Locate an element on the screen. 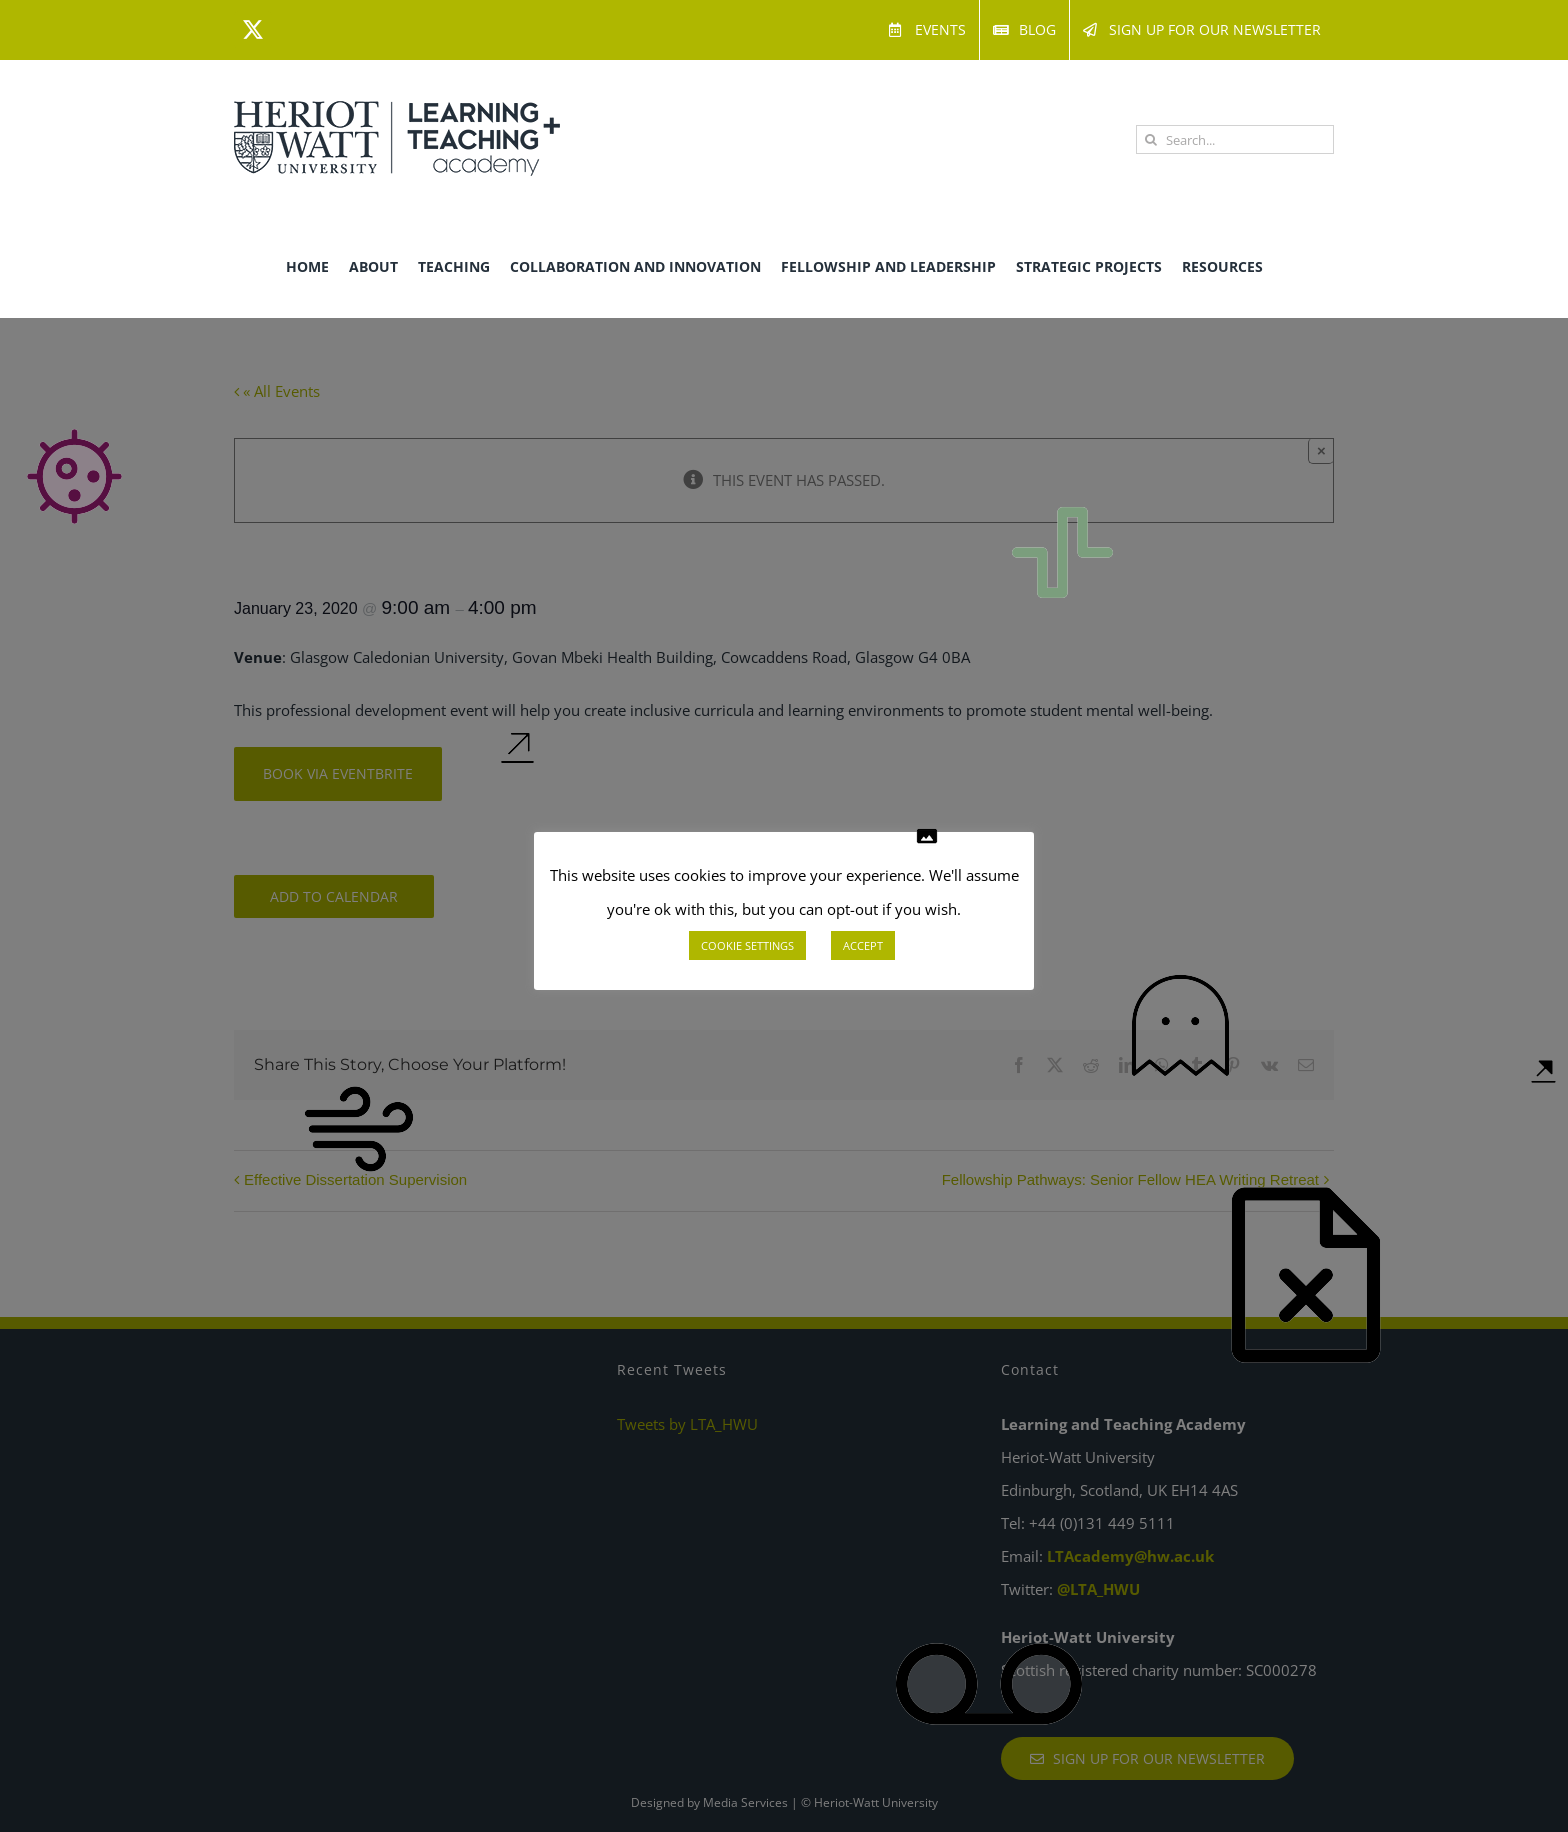 This screenshot has width=1568, height=1832. open link in new window is located at coordinates (1543, 1070).